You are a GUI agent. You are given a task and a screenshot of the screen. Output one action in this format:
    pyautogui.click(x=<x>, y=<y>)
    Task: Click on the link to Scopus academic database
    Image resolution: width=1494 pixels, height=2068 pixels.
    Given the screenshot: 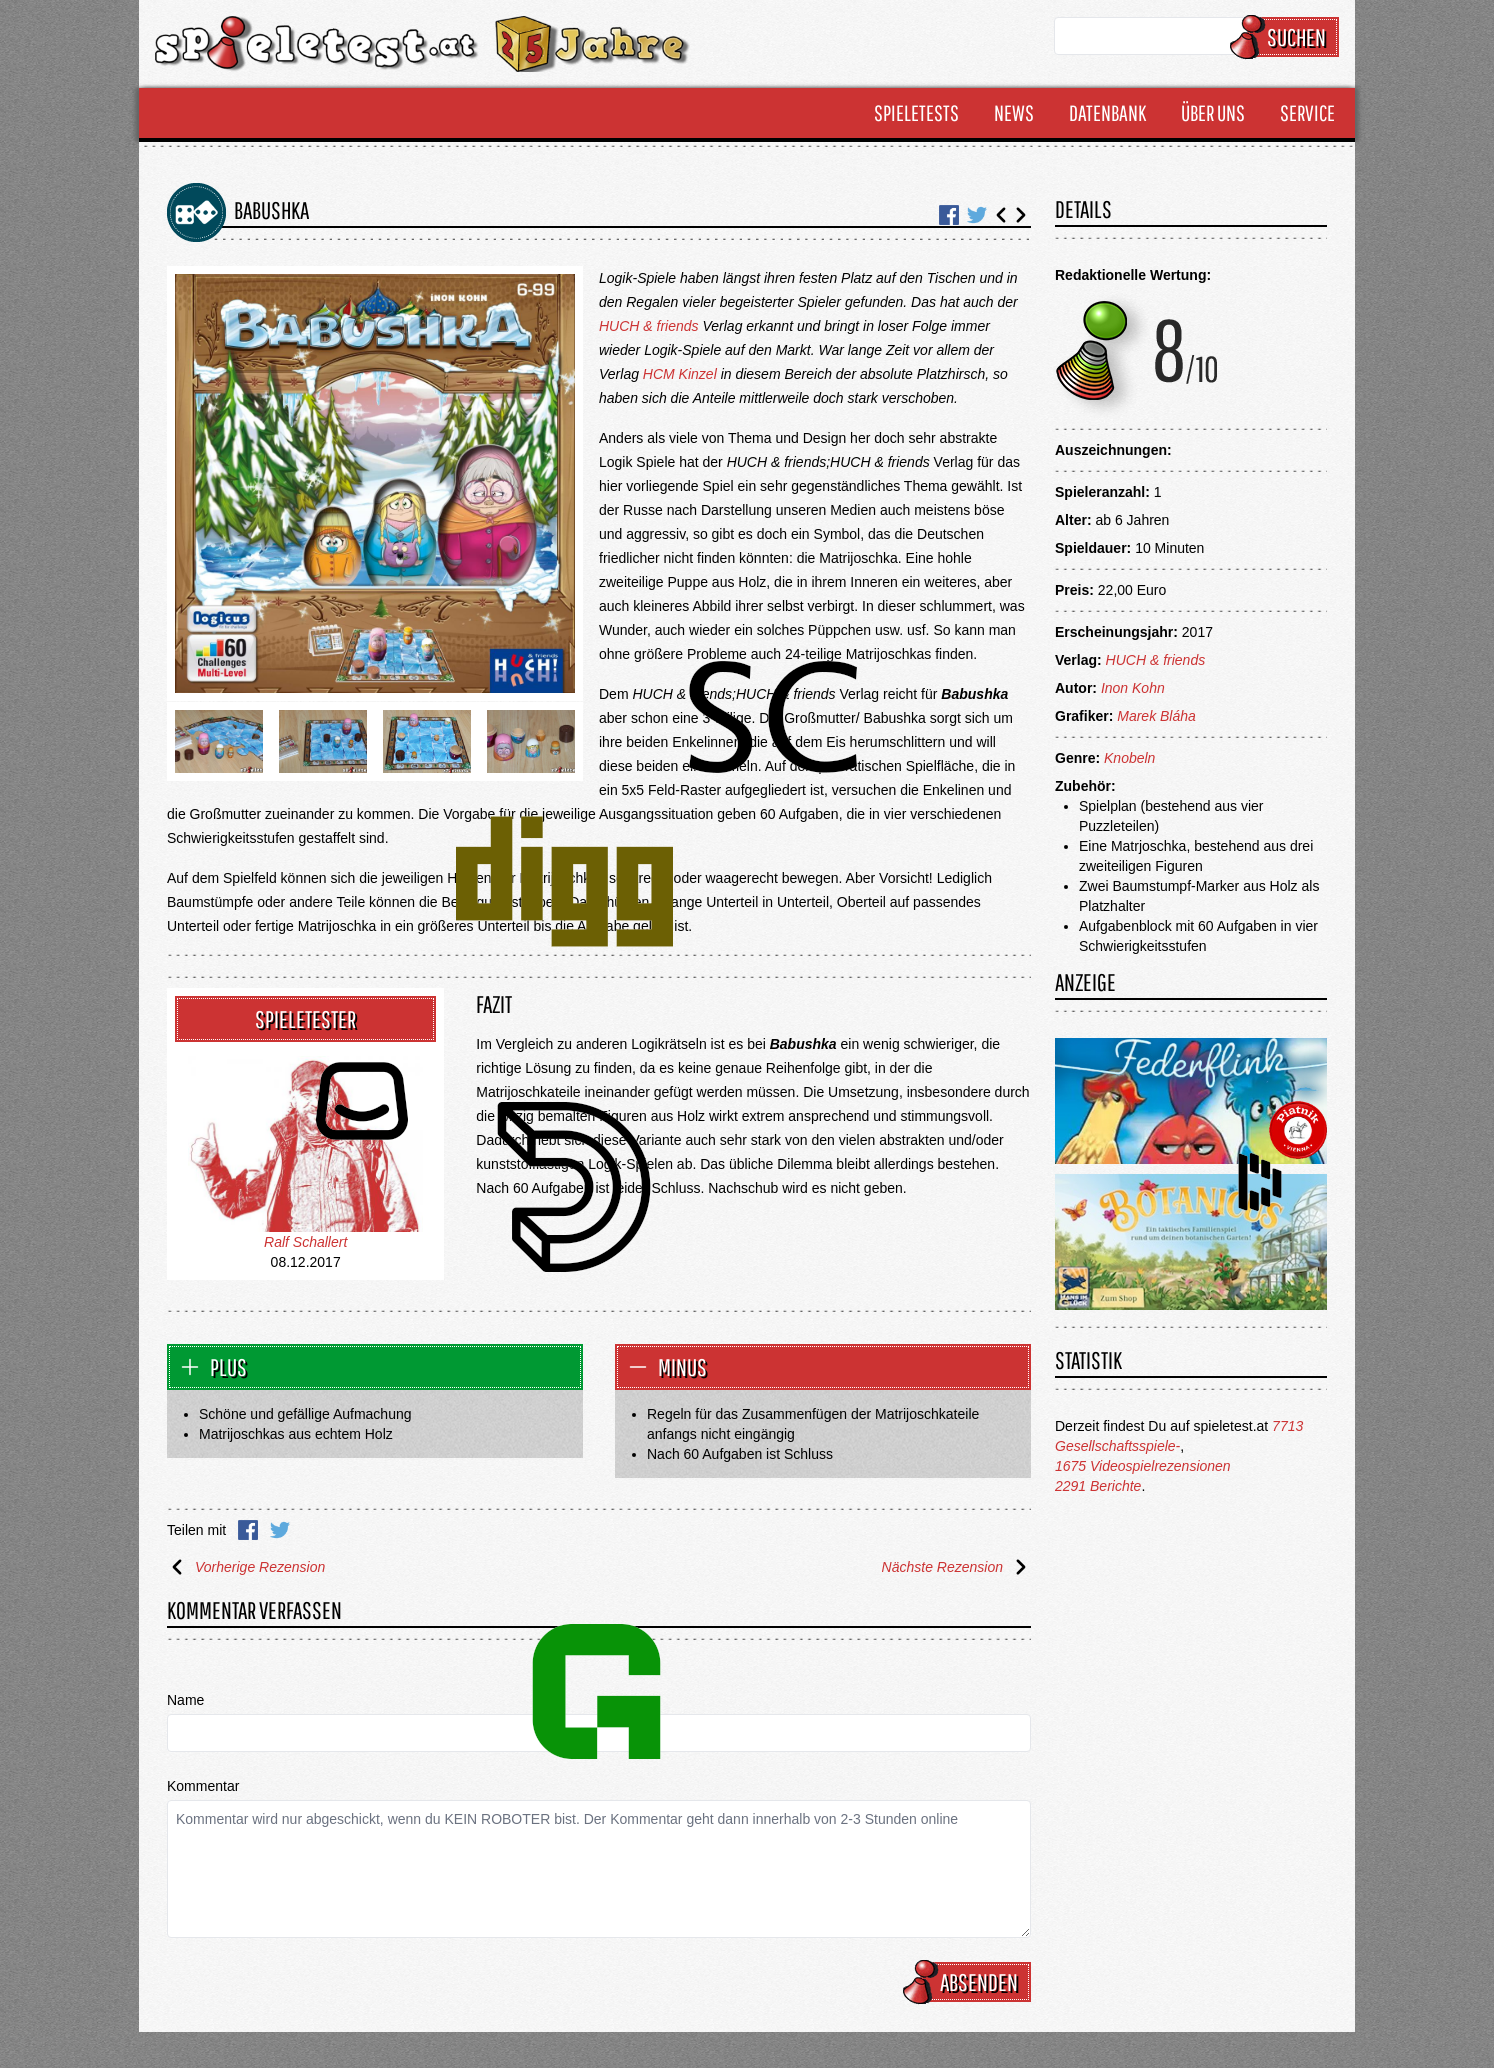 What is the action you would take?
    pyautogui.click(x=773, y=717)
    